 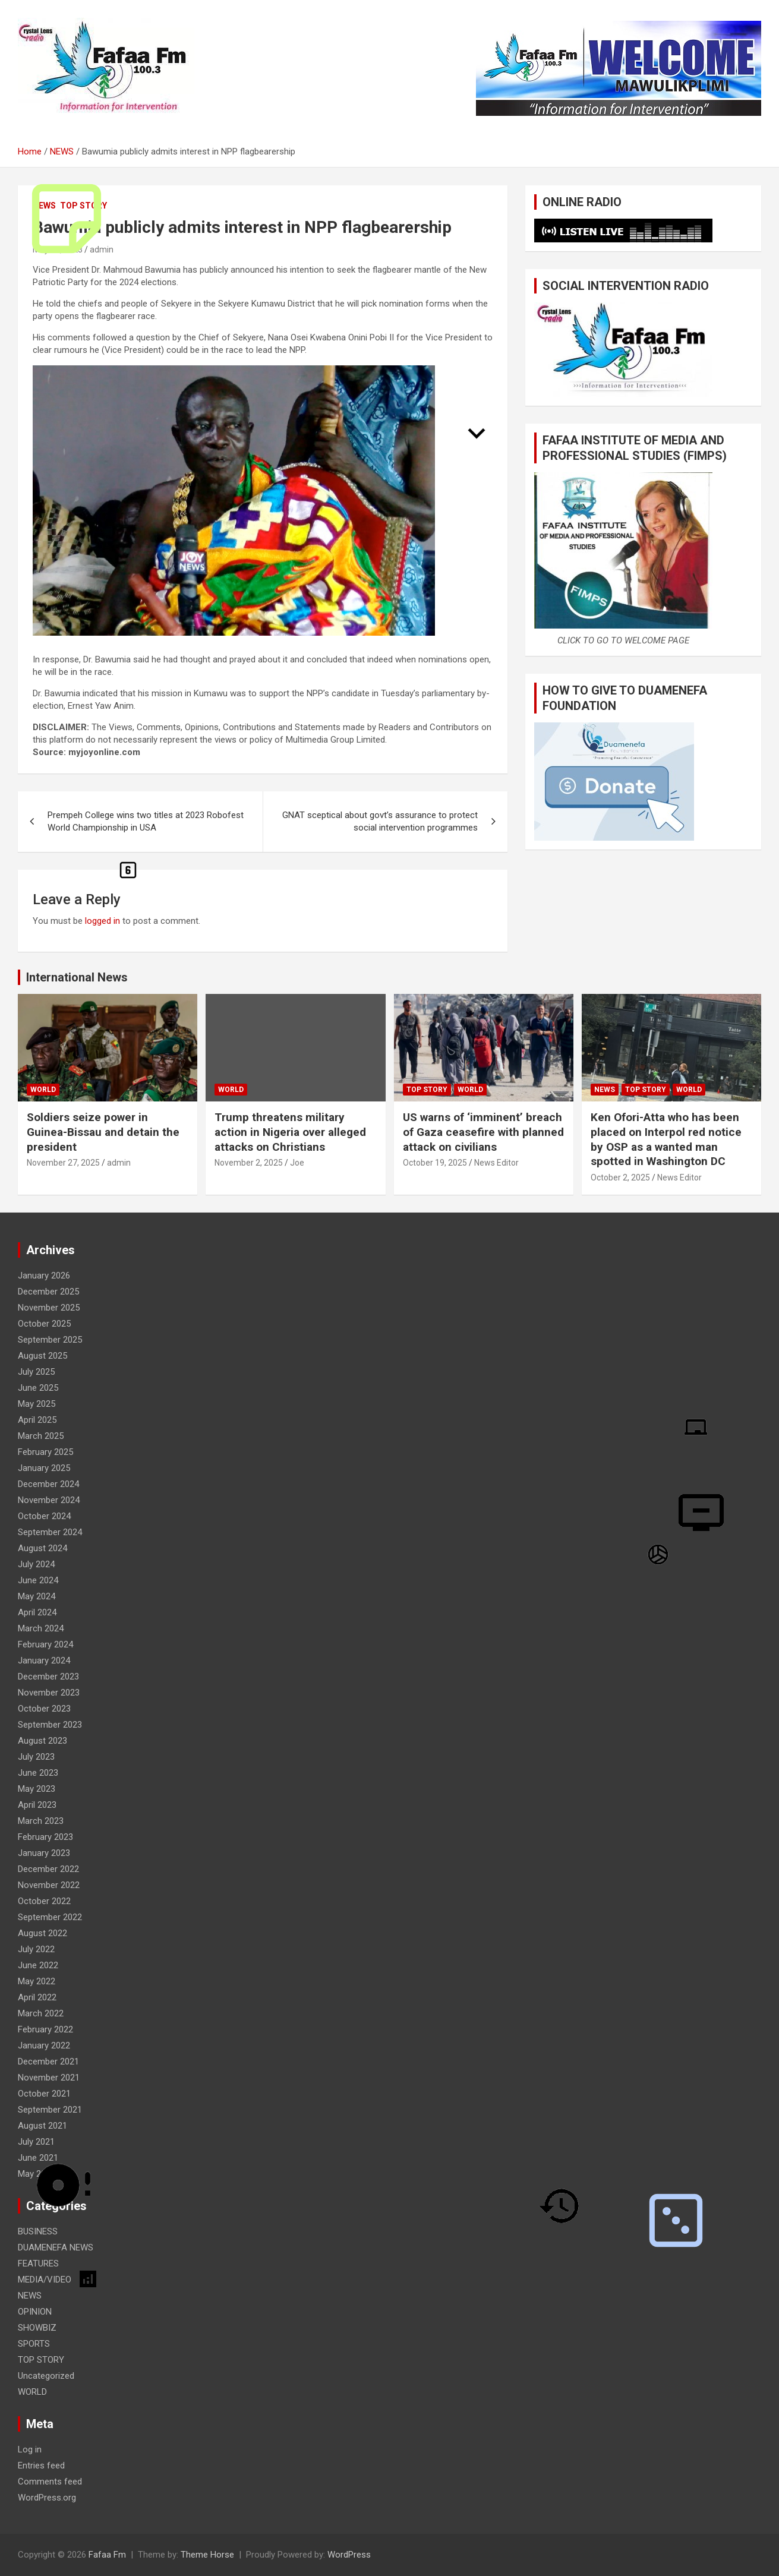 I want to click on remove video from playback queue, so click(x=701, y=1513).